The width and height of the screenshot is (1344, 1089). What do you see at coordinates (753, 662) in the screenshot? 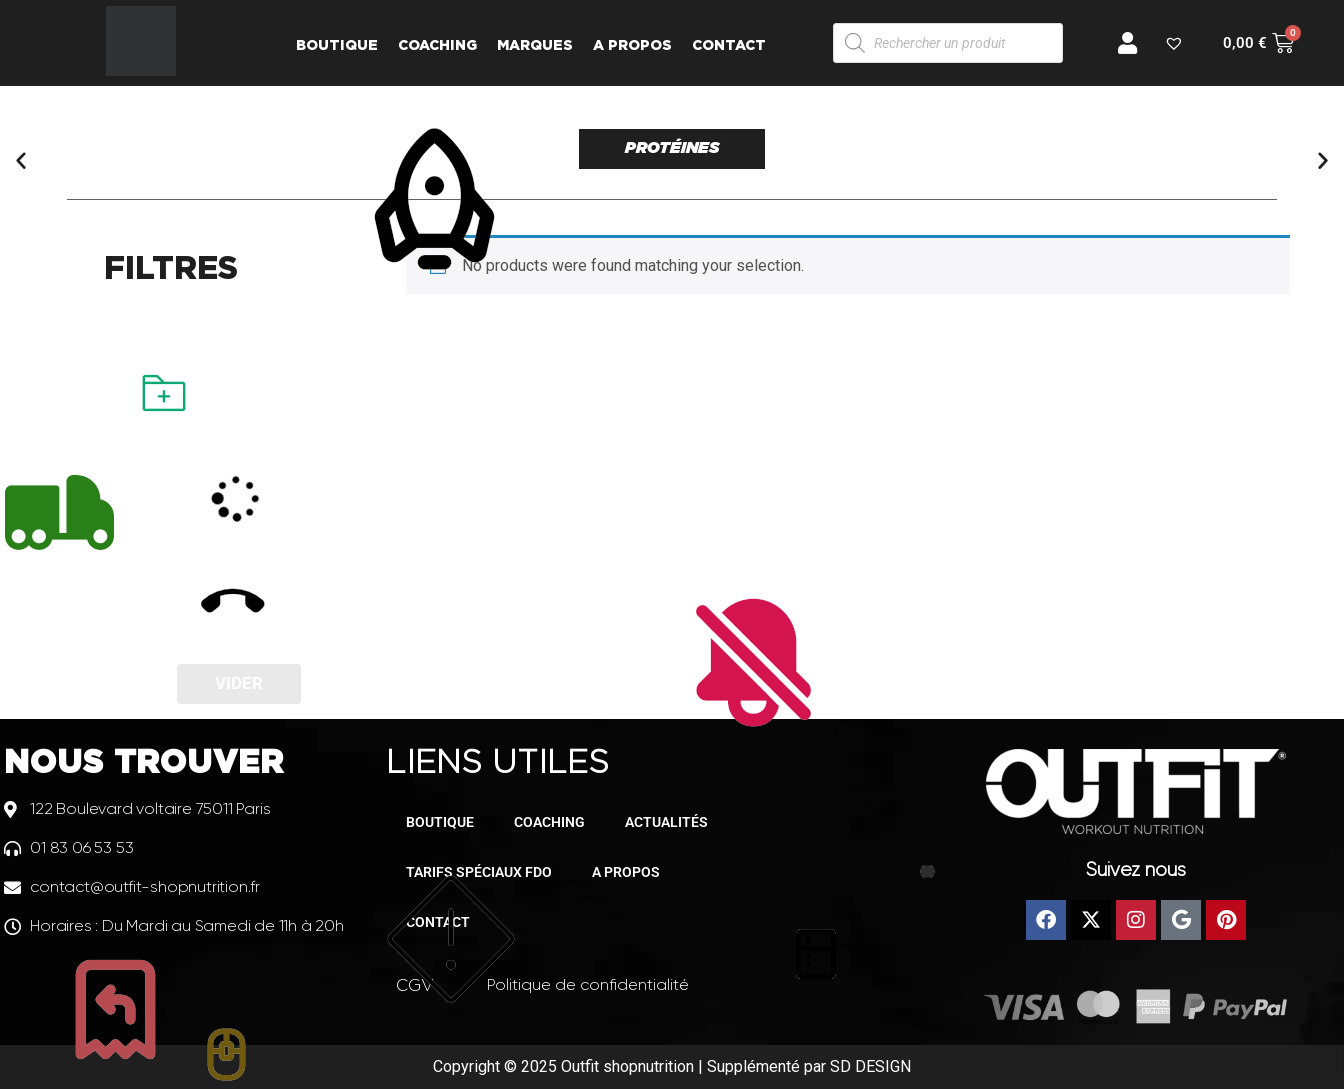
I see `mute notifications` at bounding box center [753, 662].